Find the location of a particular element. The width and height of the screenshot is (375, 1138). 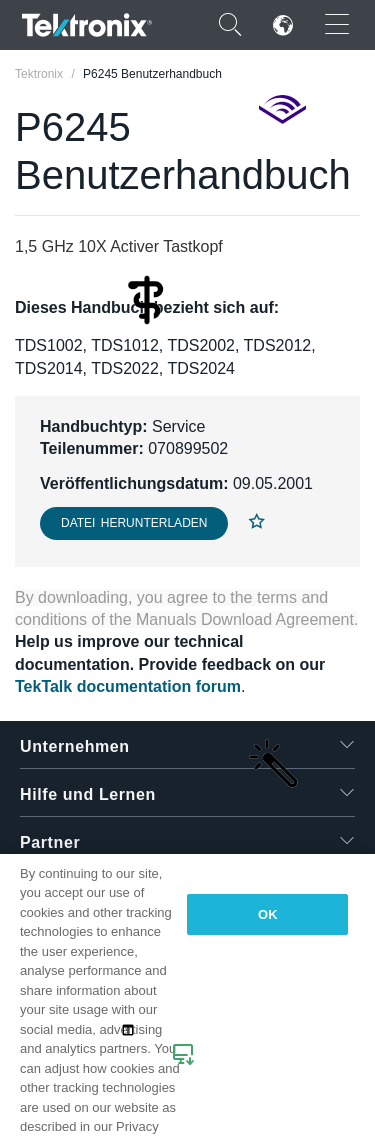

download to desktop computer is located at coordinates (183, 1054).